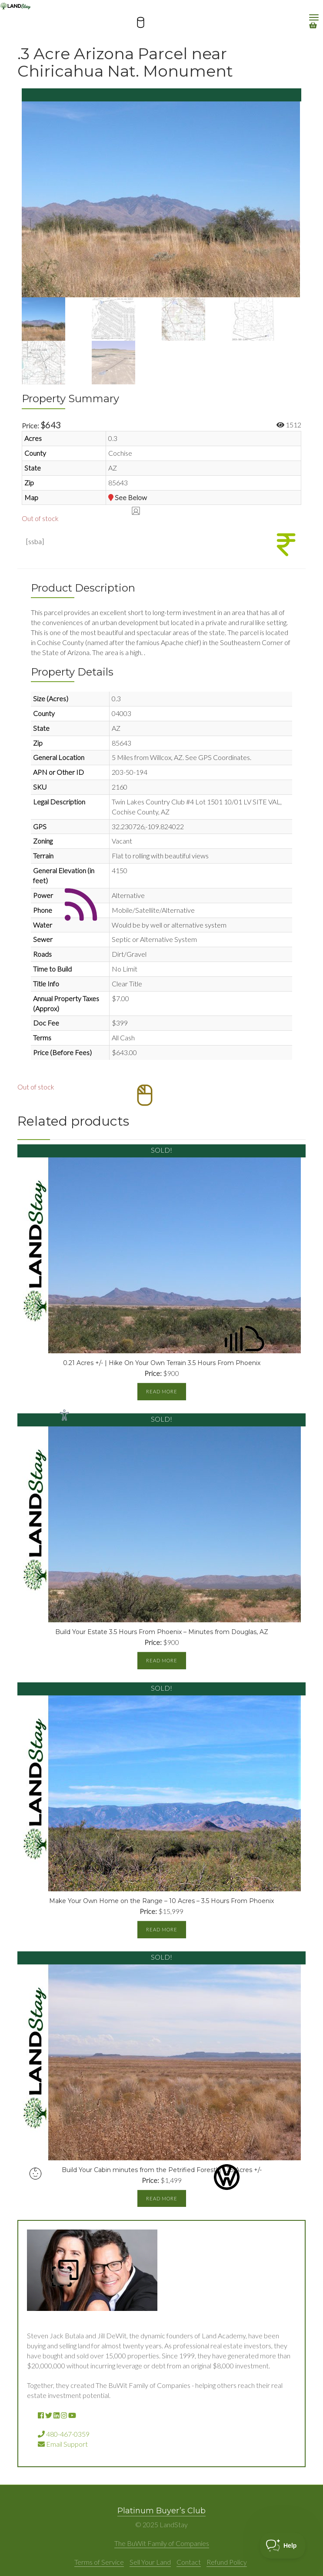 The image size is (323, 2576). Describe the element at coordinates (65, 2273) in the screenshot. I see `bring selection to front layer` at that location.